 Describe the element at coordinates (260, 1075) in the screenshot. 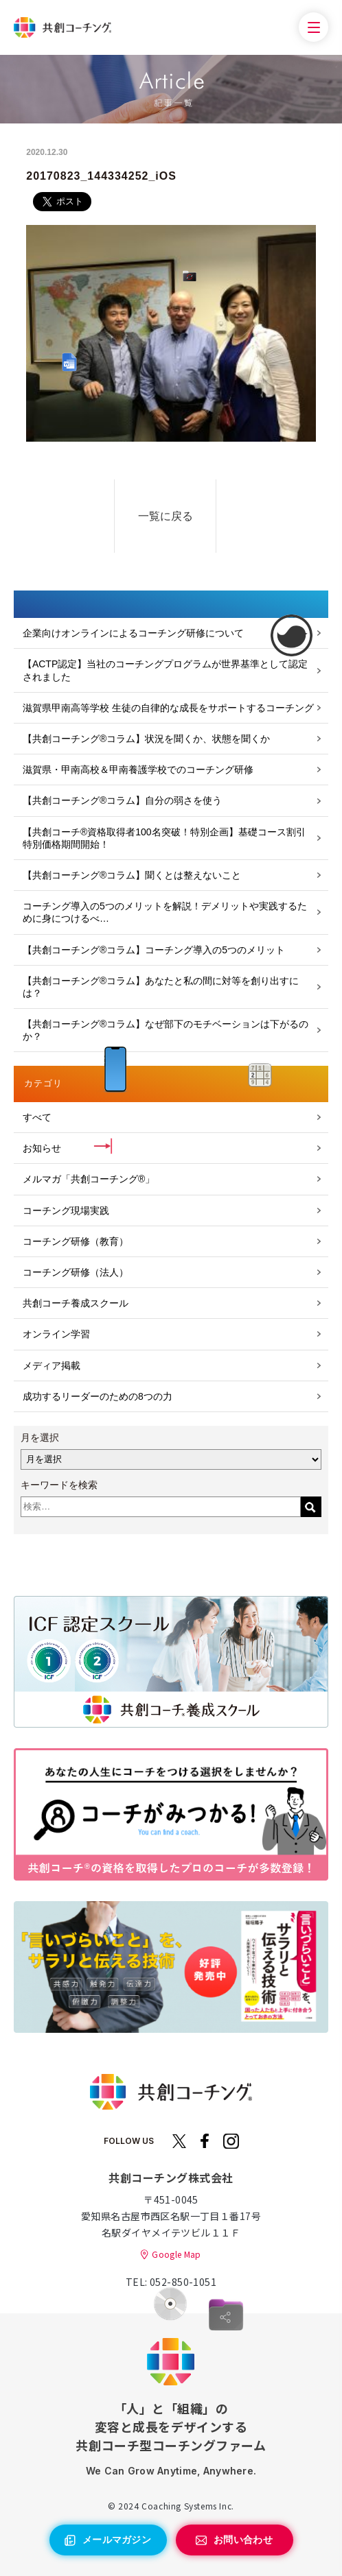

I see `open sudoku puzzle game` at that location.